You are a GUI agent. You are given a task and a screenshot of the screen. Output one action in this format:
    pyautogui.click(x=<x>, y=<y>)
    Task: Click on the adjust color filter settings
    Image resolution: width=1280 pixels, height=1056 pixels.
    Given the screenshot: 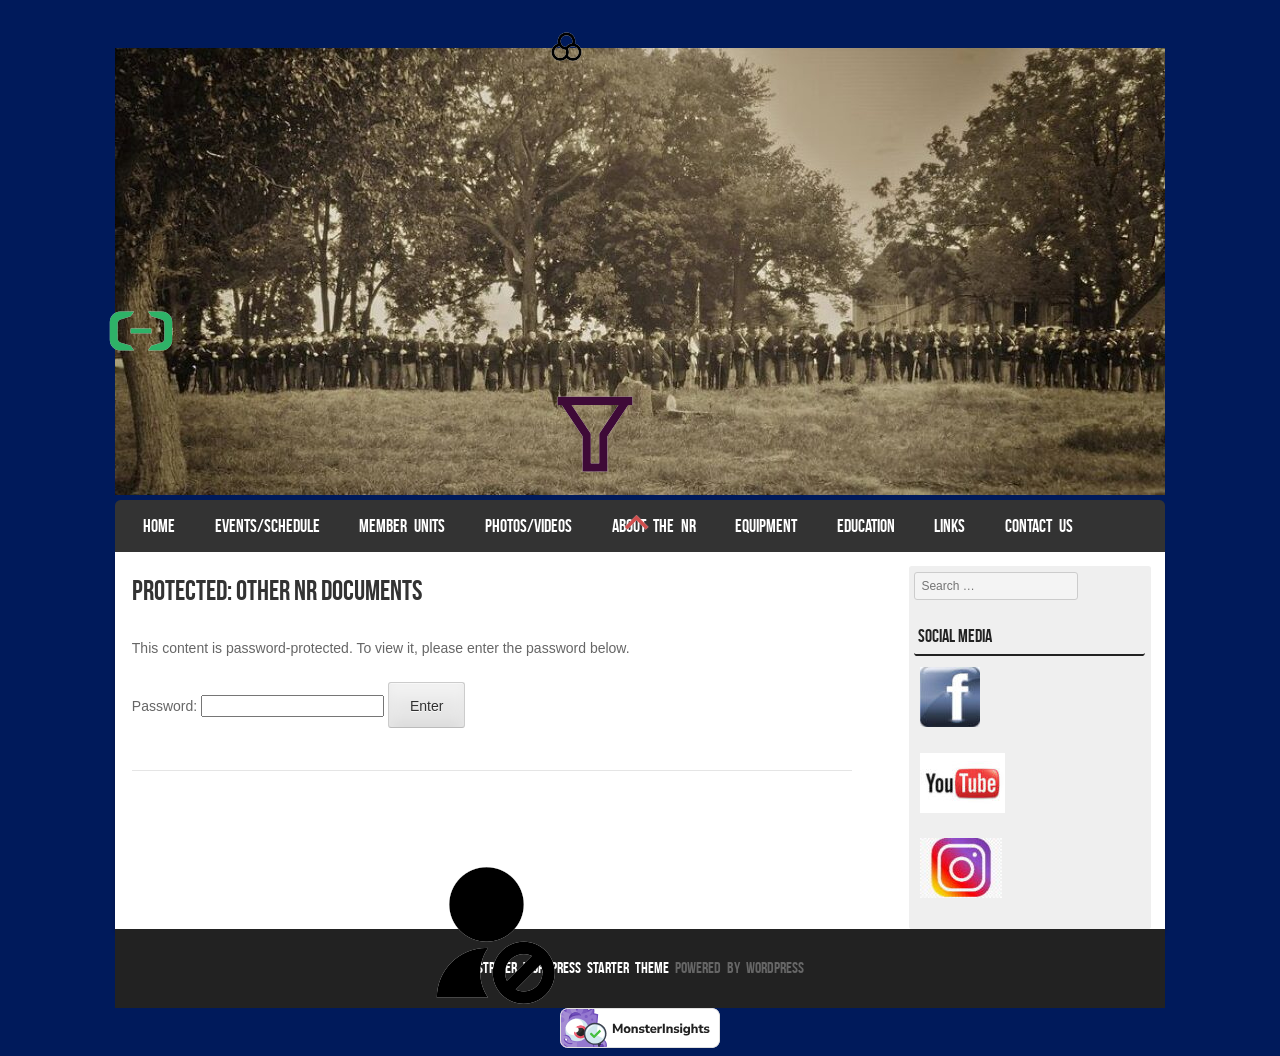 What is the action you would take?
    pyautogui.click(x=566, y=48)
    